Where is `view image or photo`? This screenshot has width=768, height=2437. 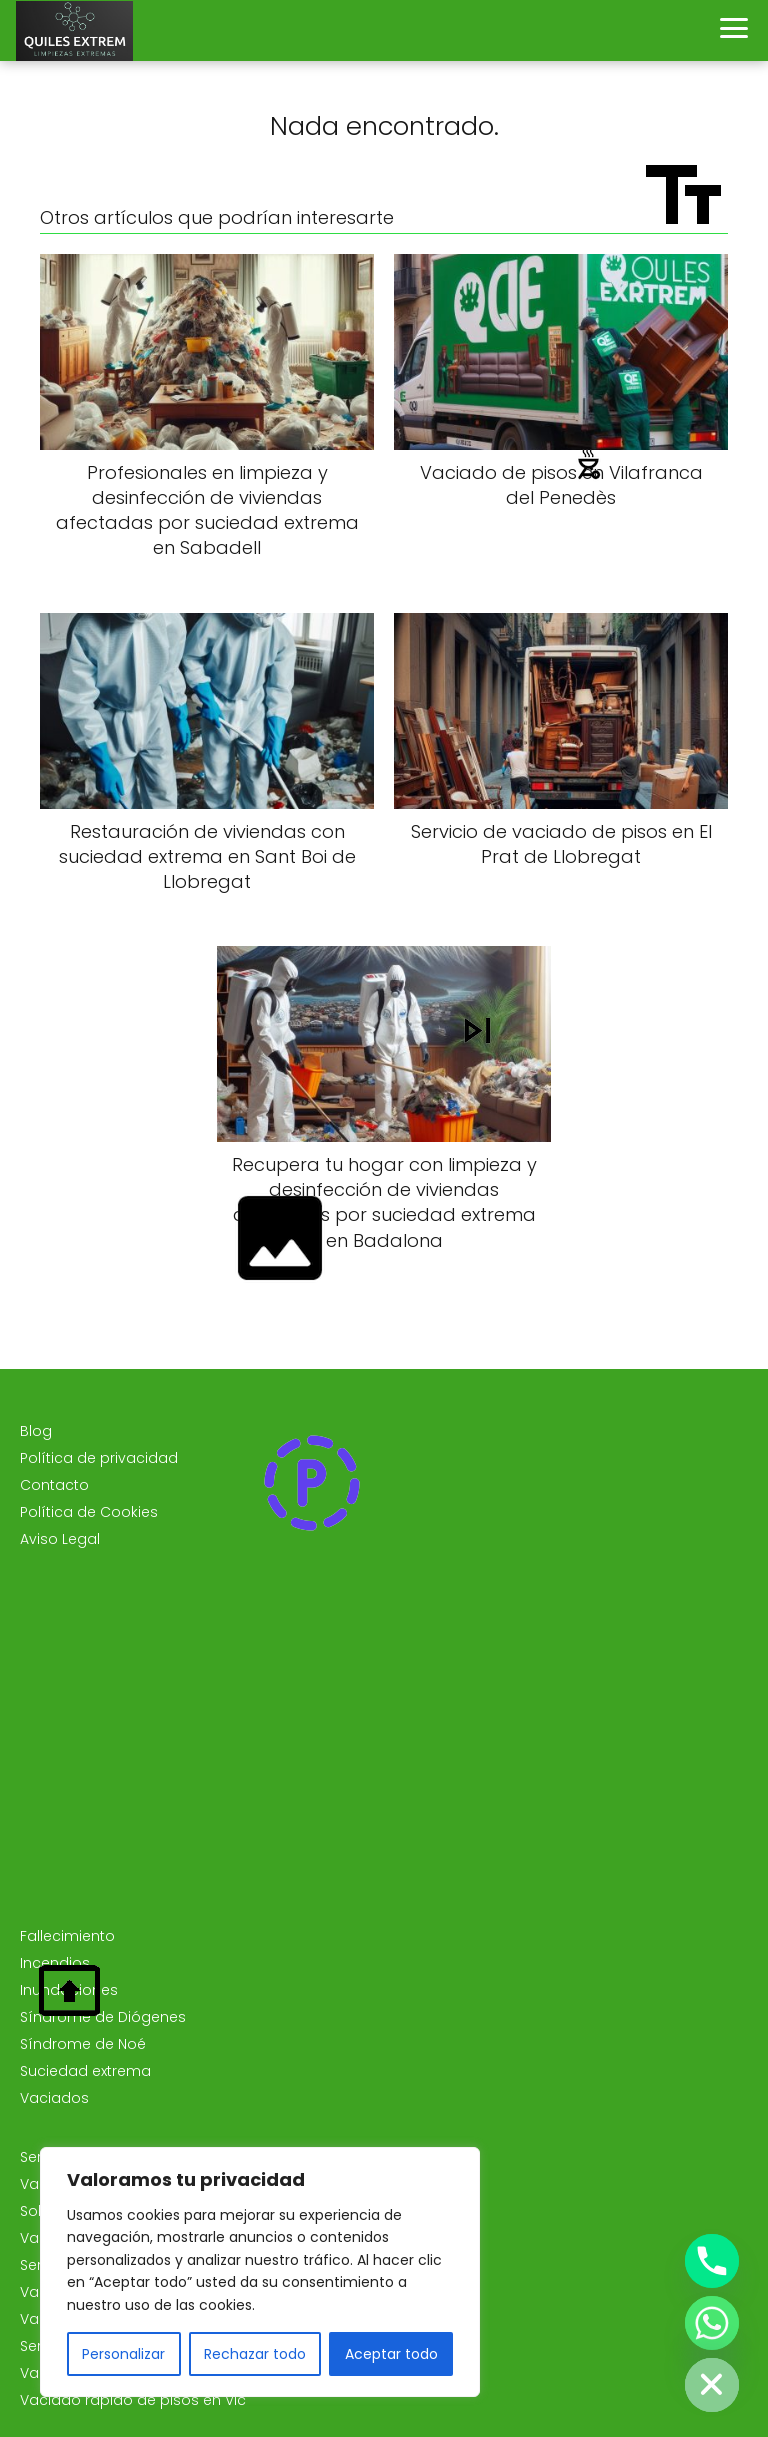
view image or photo is located at coordinates (280, 1238).